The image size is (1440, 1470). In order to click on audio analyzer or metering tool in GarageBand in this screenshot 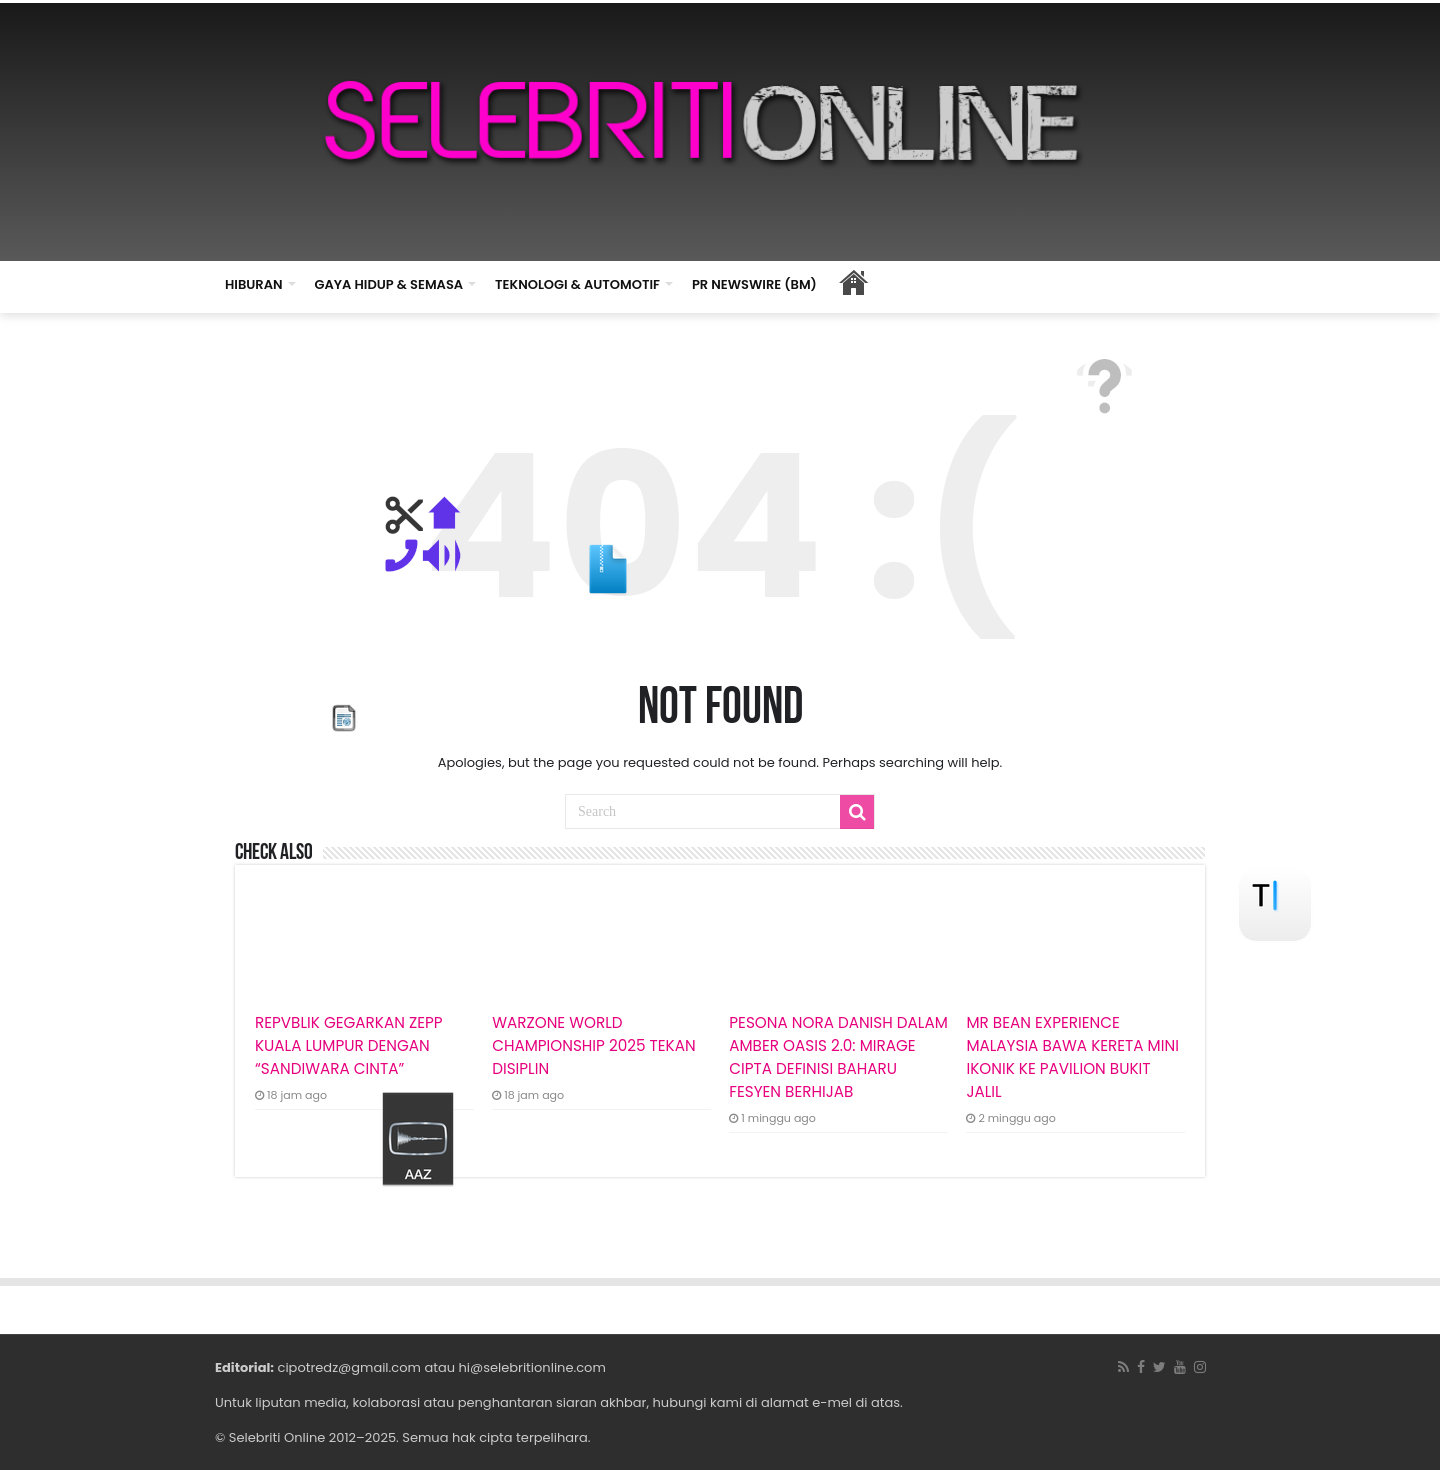, I will do `click(418, 1141)`.